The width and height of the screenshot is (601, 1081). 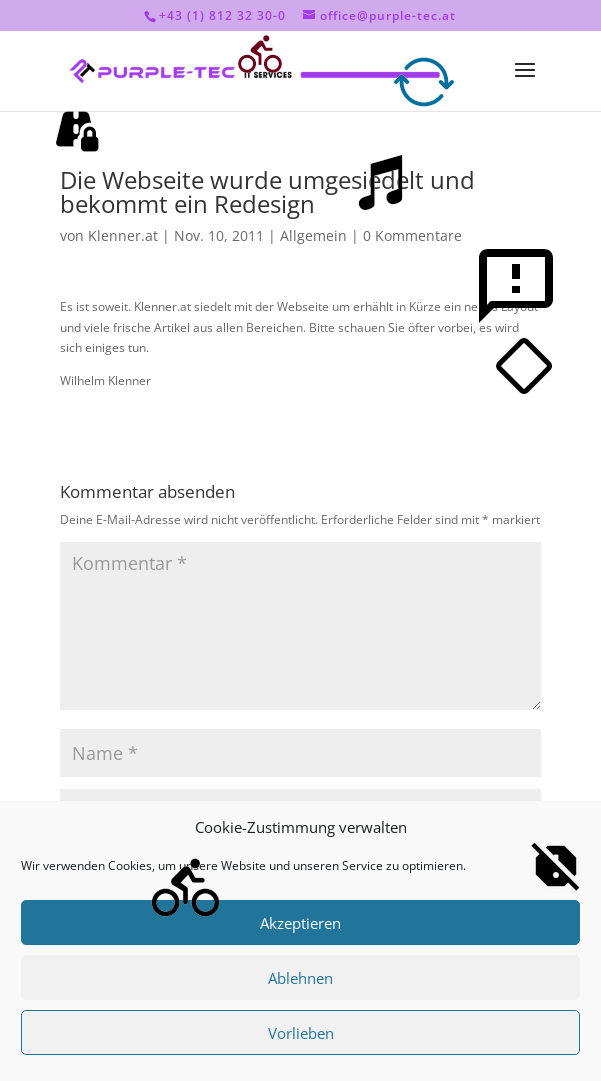 What do you see at coordinates (260, 54) in the screenshot?
I see `access bike-related features or cycling mode` at bounding box center [260, 54].